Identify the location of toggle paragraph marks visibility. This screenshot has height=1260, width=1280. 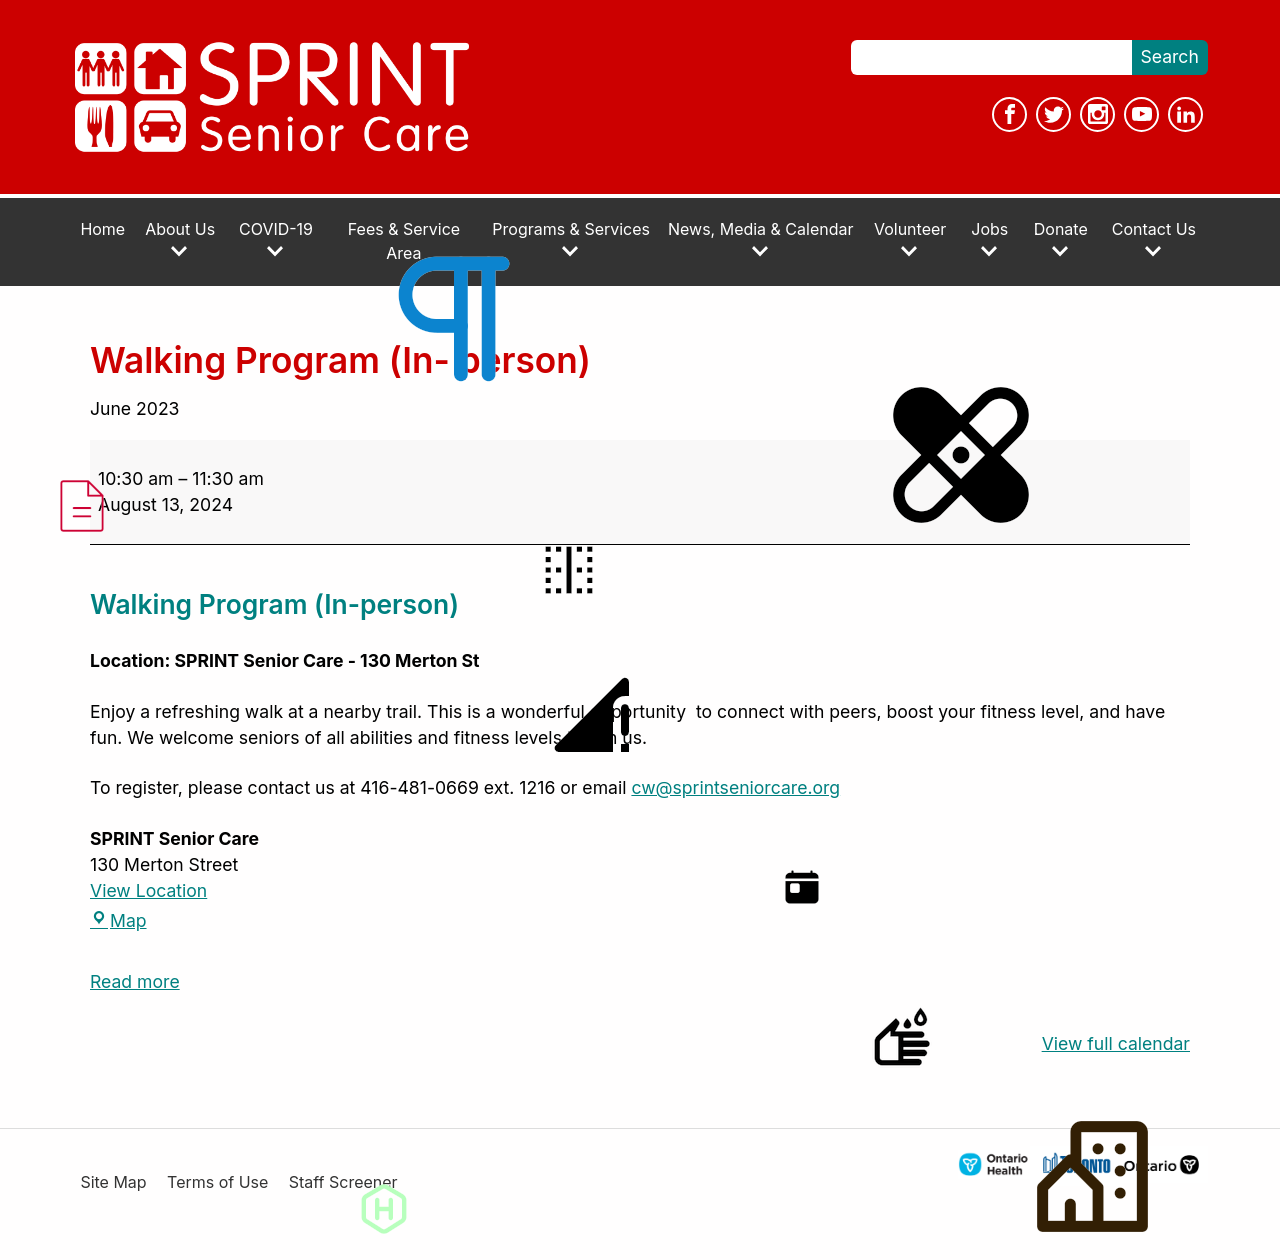
(454, 319).